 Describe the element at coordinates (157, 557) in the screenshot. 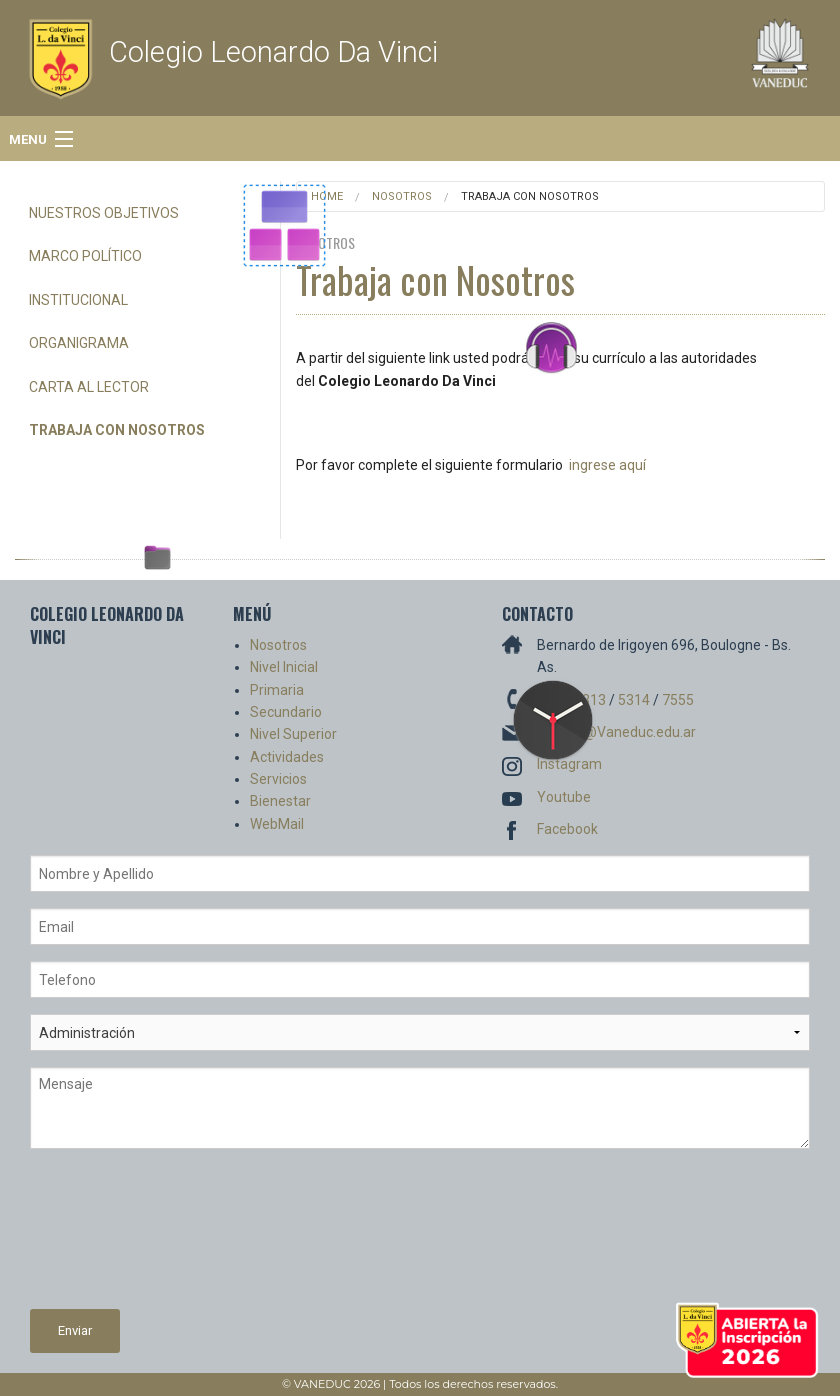

I see `open a folder to view its contents` at that location.